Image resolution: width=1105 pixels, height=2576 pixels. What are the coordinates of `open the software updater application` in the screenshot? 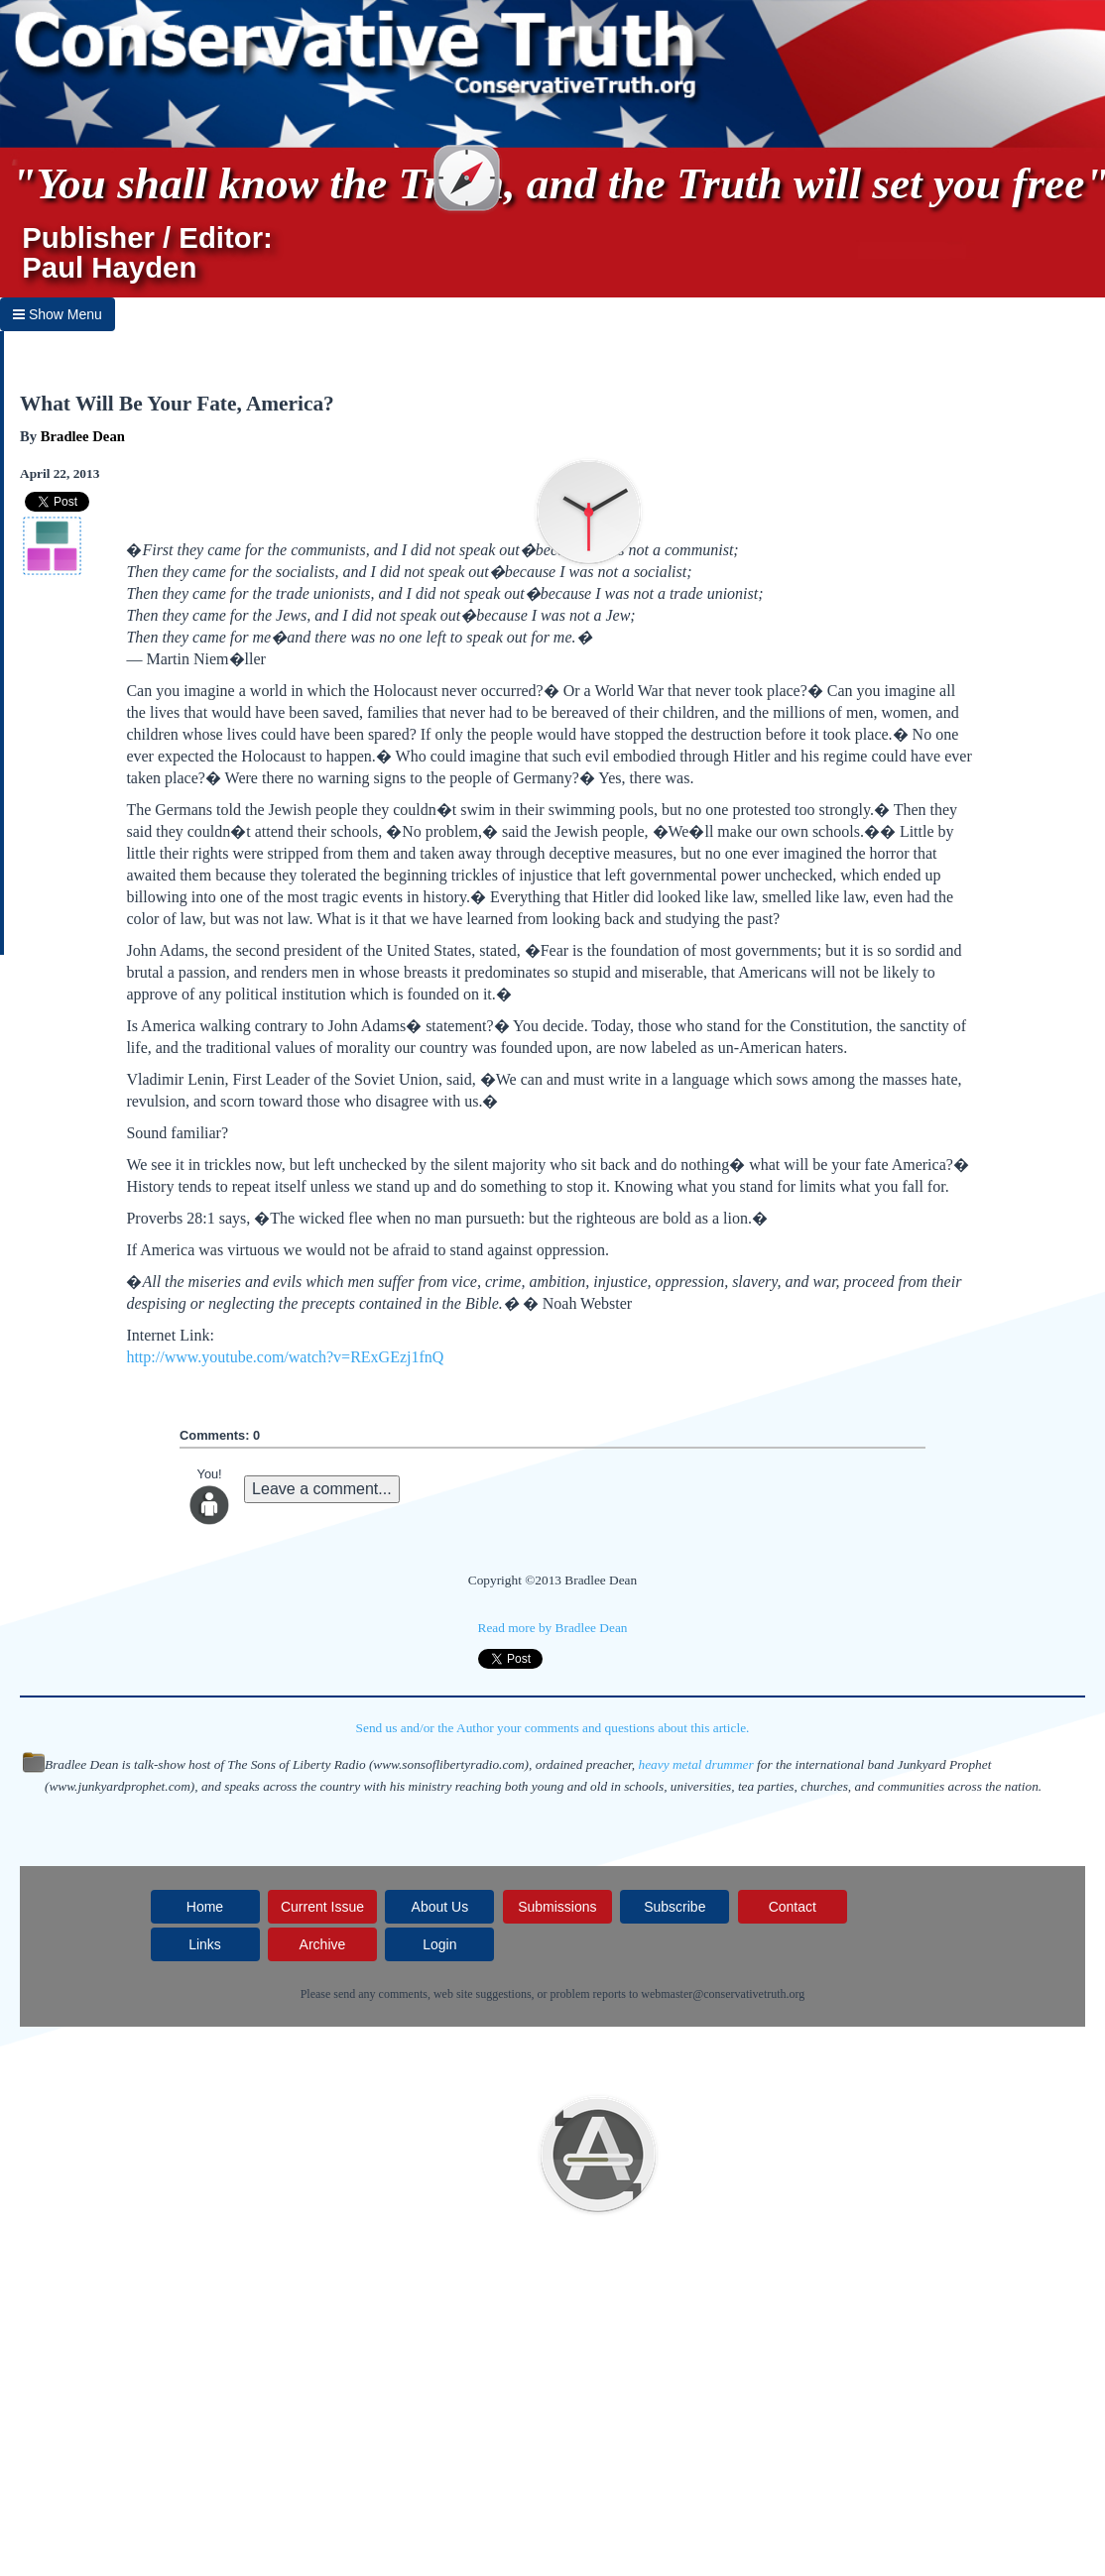 It's located at (598, 2155).